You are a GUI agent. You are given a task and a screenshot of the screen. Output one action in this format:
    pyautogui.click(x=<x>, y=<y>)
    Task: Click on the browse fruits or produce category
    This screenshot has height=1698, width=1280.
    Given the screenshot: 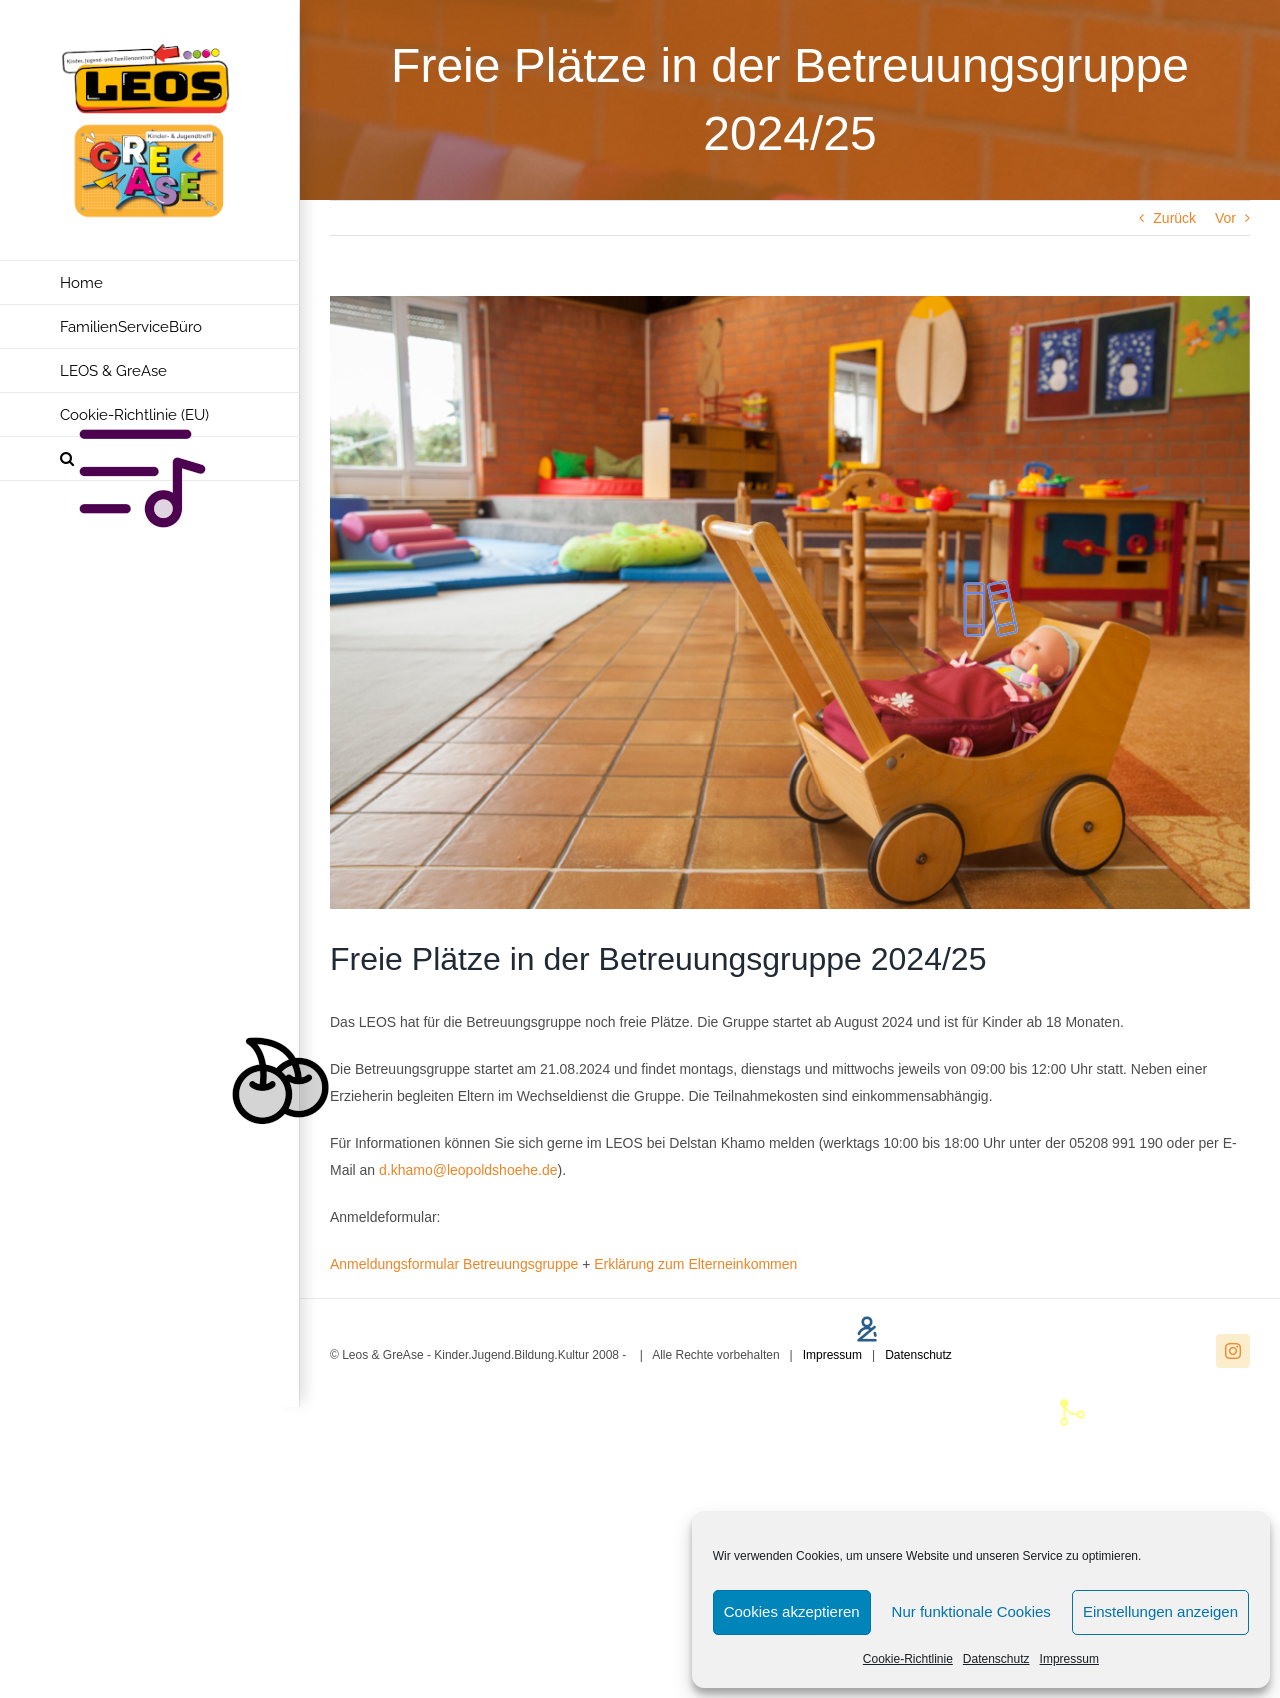 What is the action you would take?
    pyautogui.click(x=279, y=1081)
    